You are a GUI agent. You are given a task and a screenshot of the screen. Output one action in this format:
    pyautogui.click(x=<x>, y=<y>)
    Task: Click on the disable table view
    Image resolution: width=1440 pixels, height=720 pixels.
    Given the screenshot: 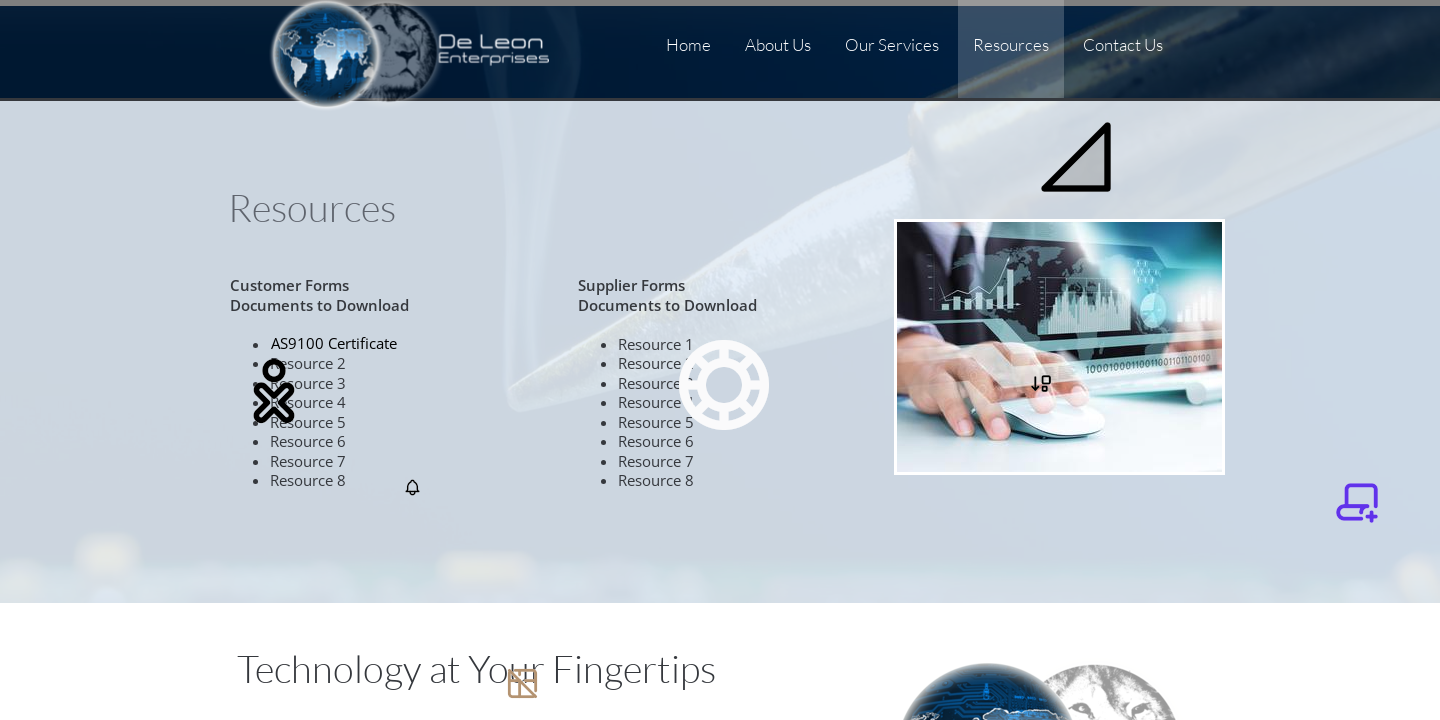 What is the action you would take?
    pyautogui.click(x=522, y=683)
    